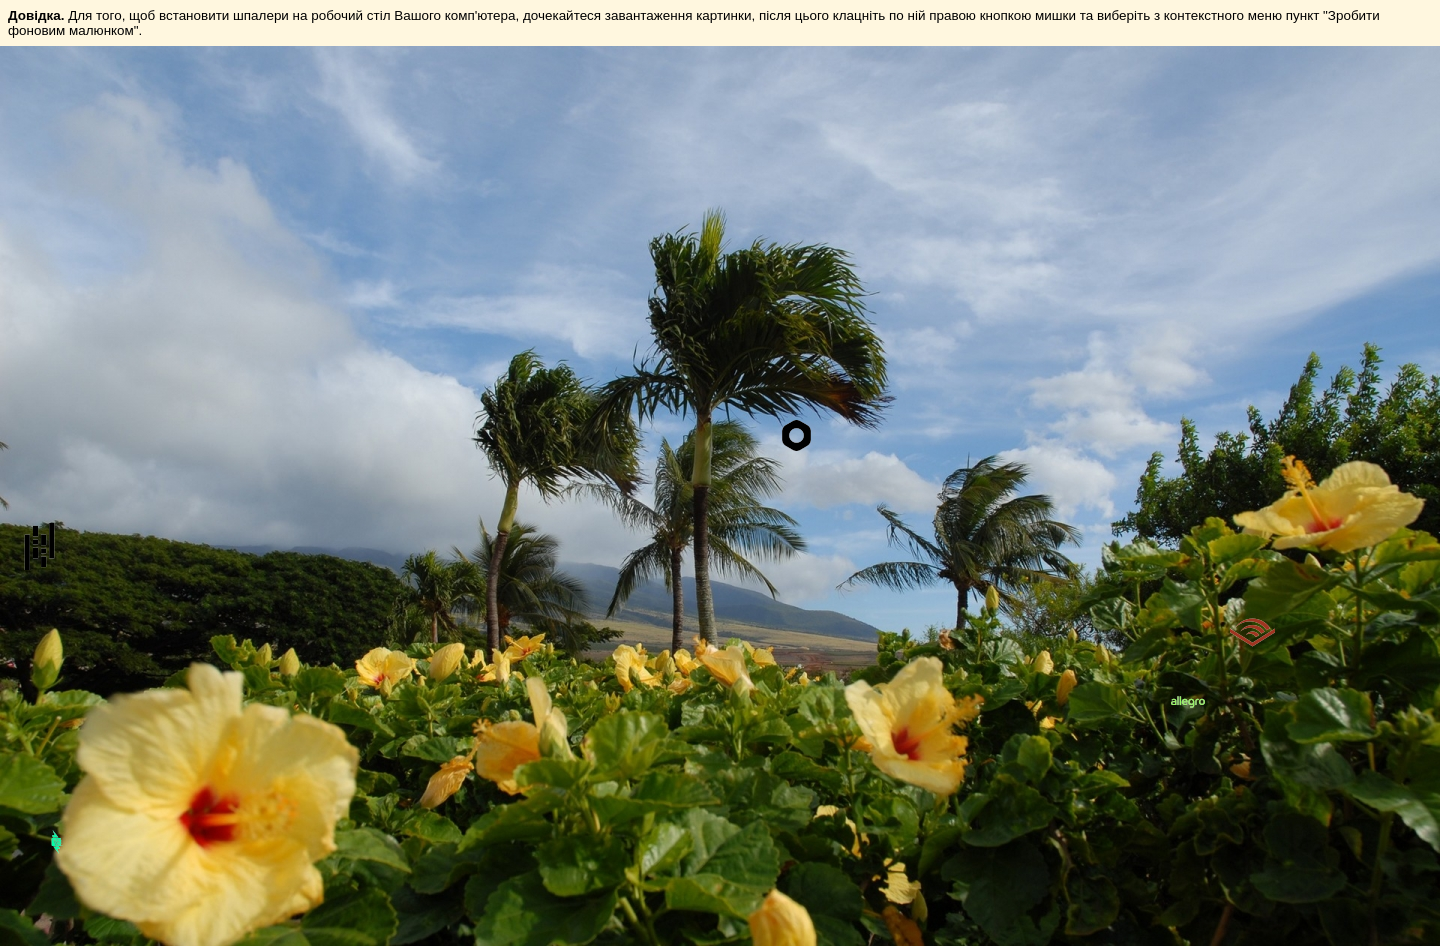 This screenshot has width=1440, height=946. I want to click on open the Audible app, so click(1252, 632).